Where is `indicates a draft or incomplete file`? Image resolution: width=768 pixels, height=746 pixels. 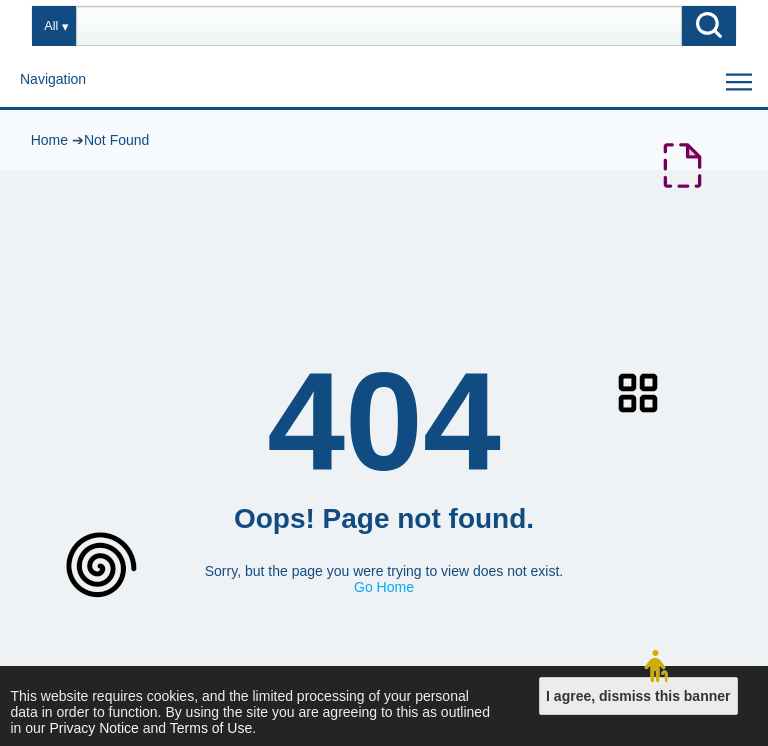 indicates a draft or incomplete file is located at coordinates (682, 165).